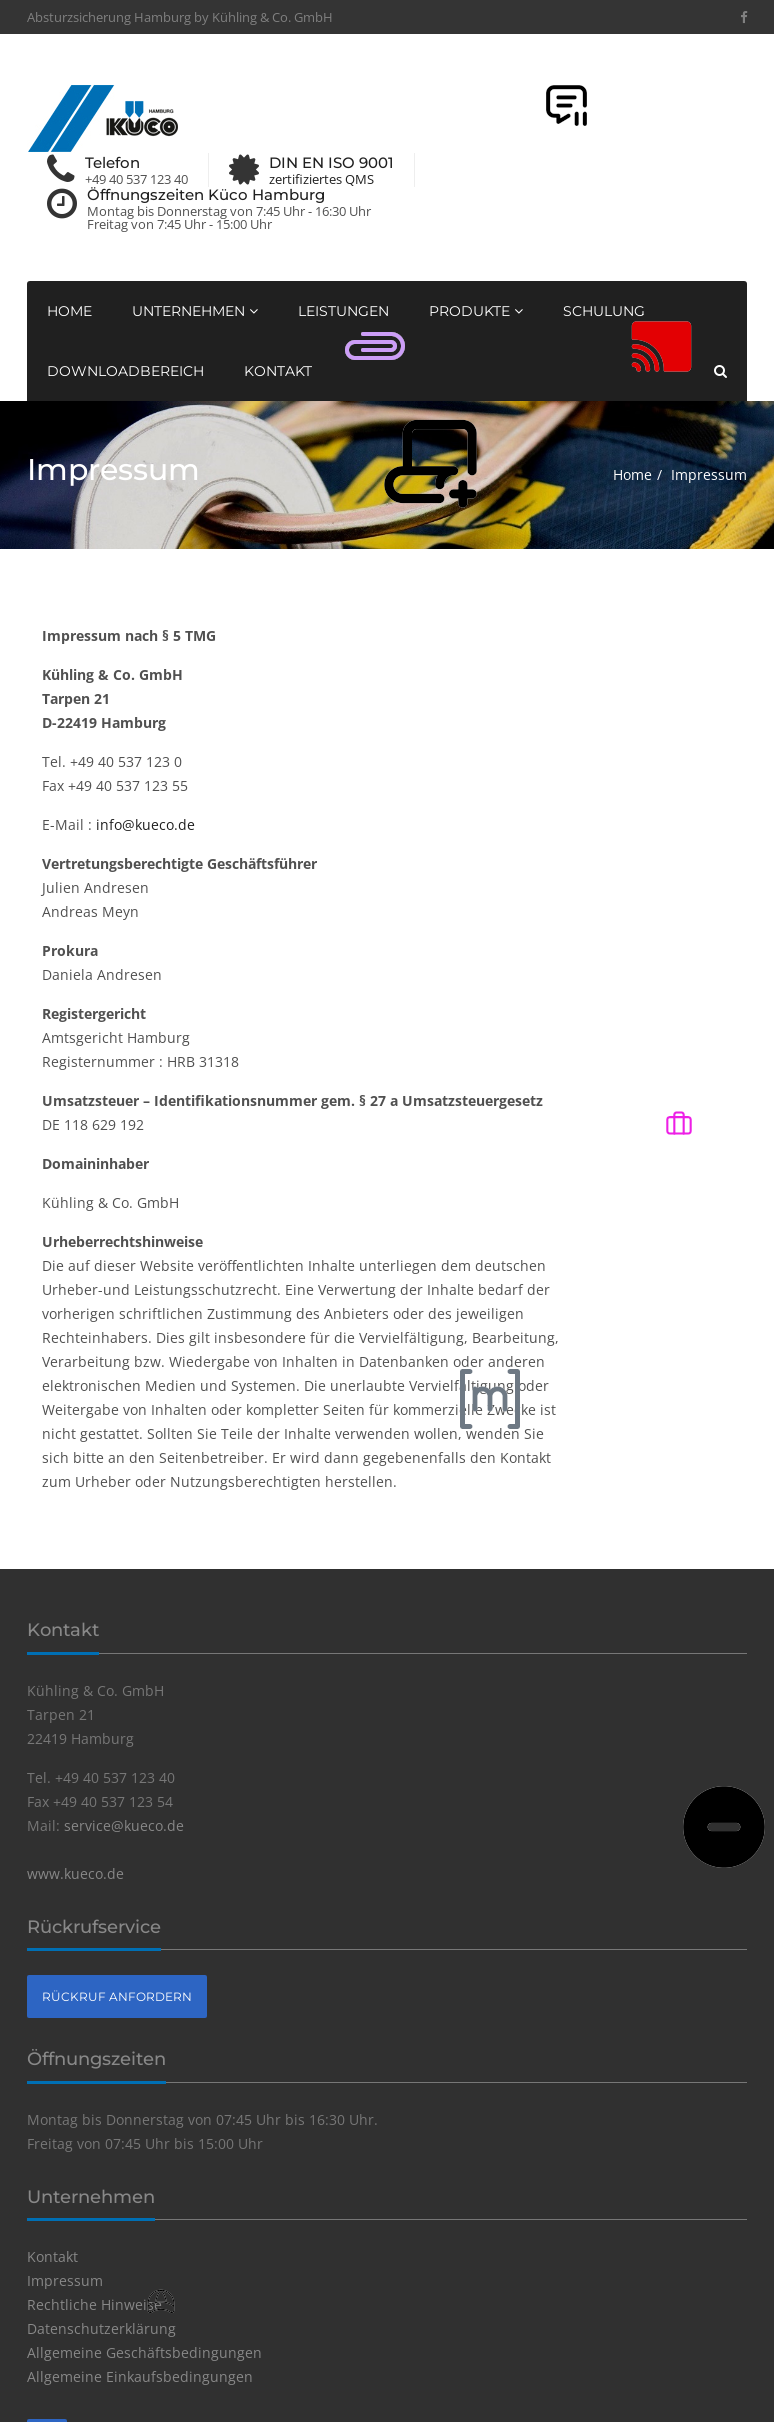  I want to click on matrix decentralized messaging platform logo, so click(490, 1399).